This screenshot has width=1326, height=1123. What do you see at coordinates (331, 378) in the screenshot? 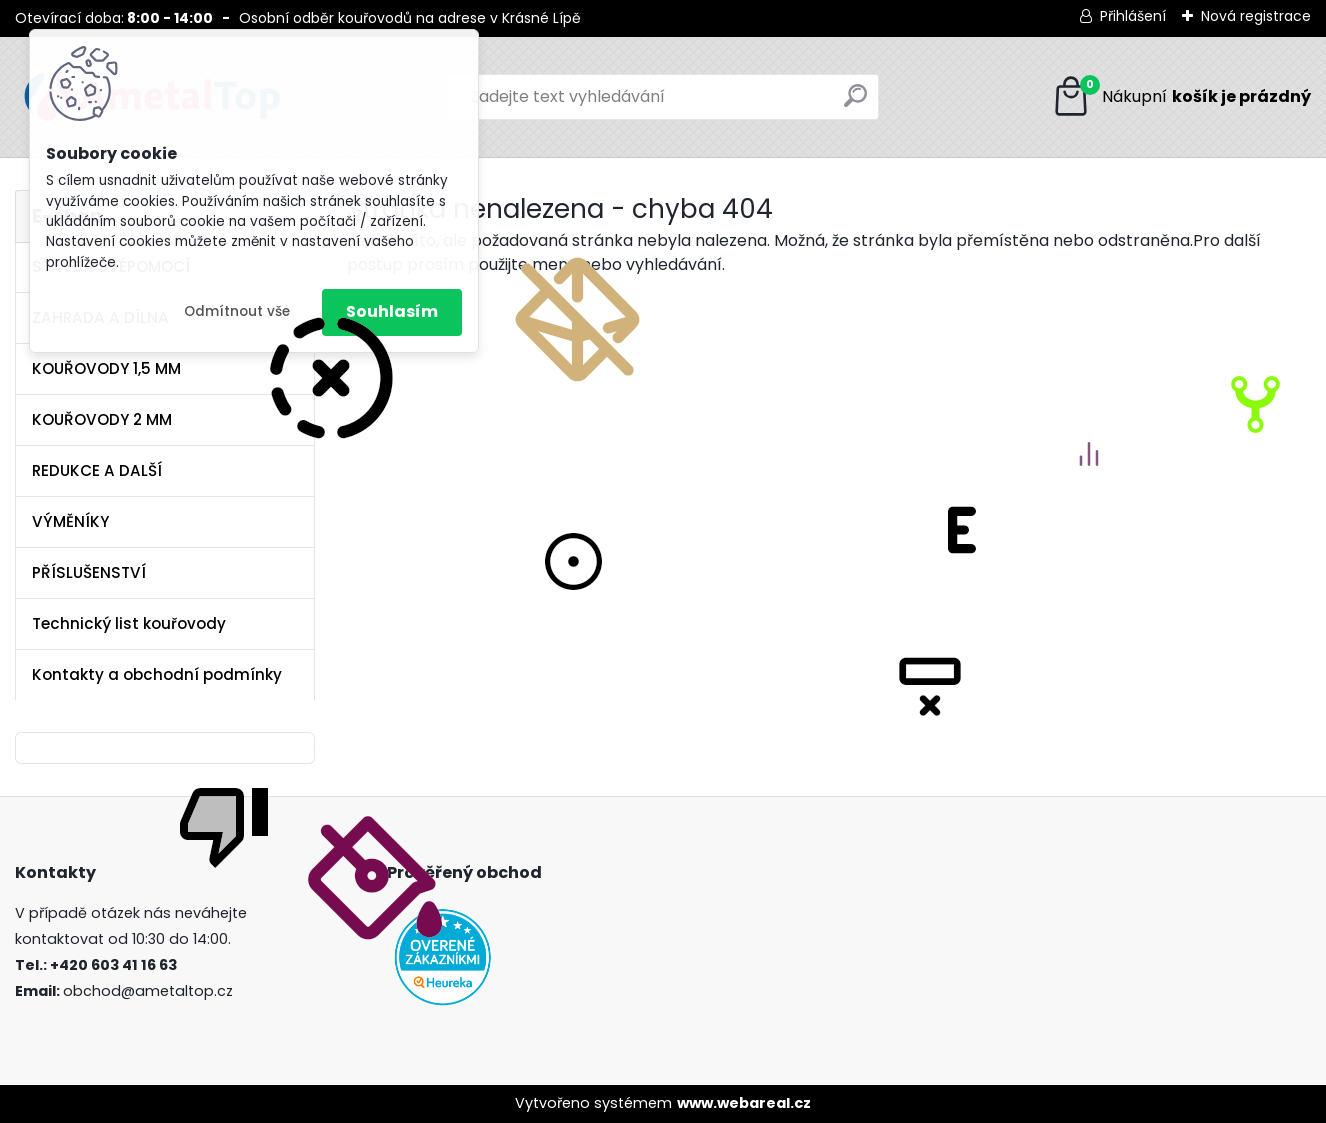
I see `cancel or stop a process in progress` at bounding box center [331, 378].